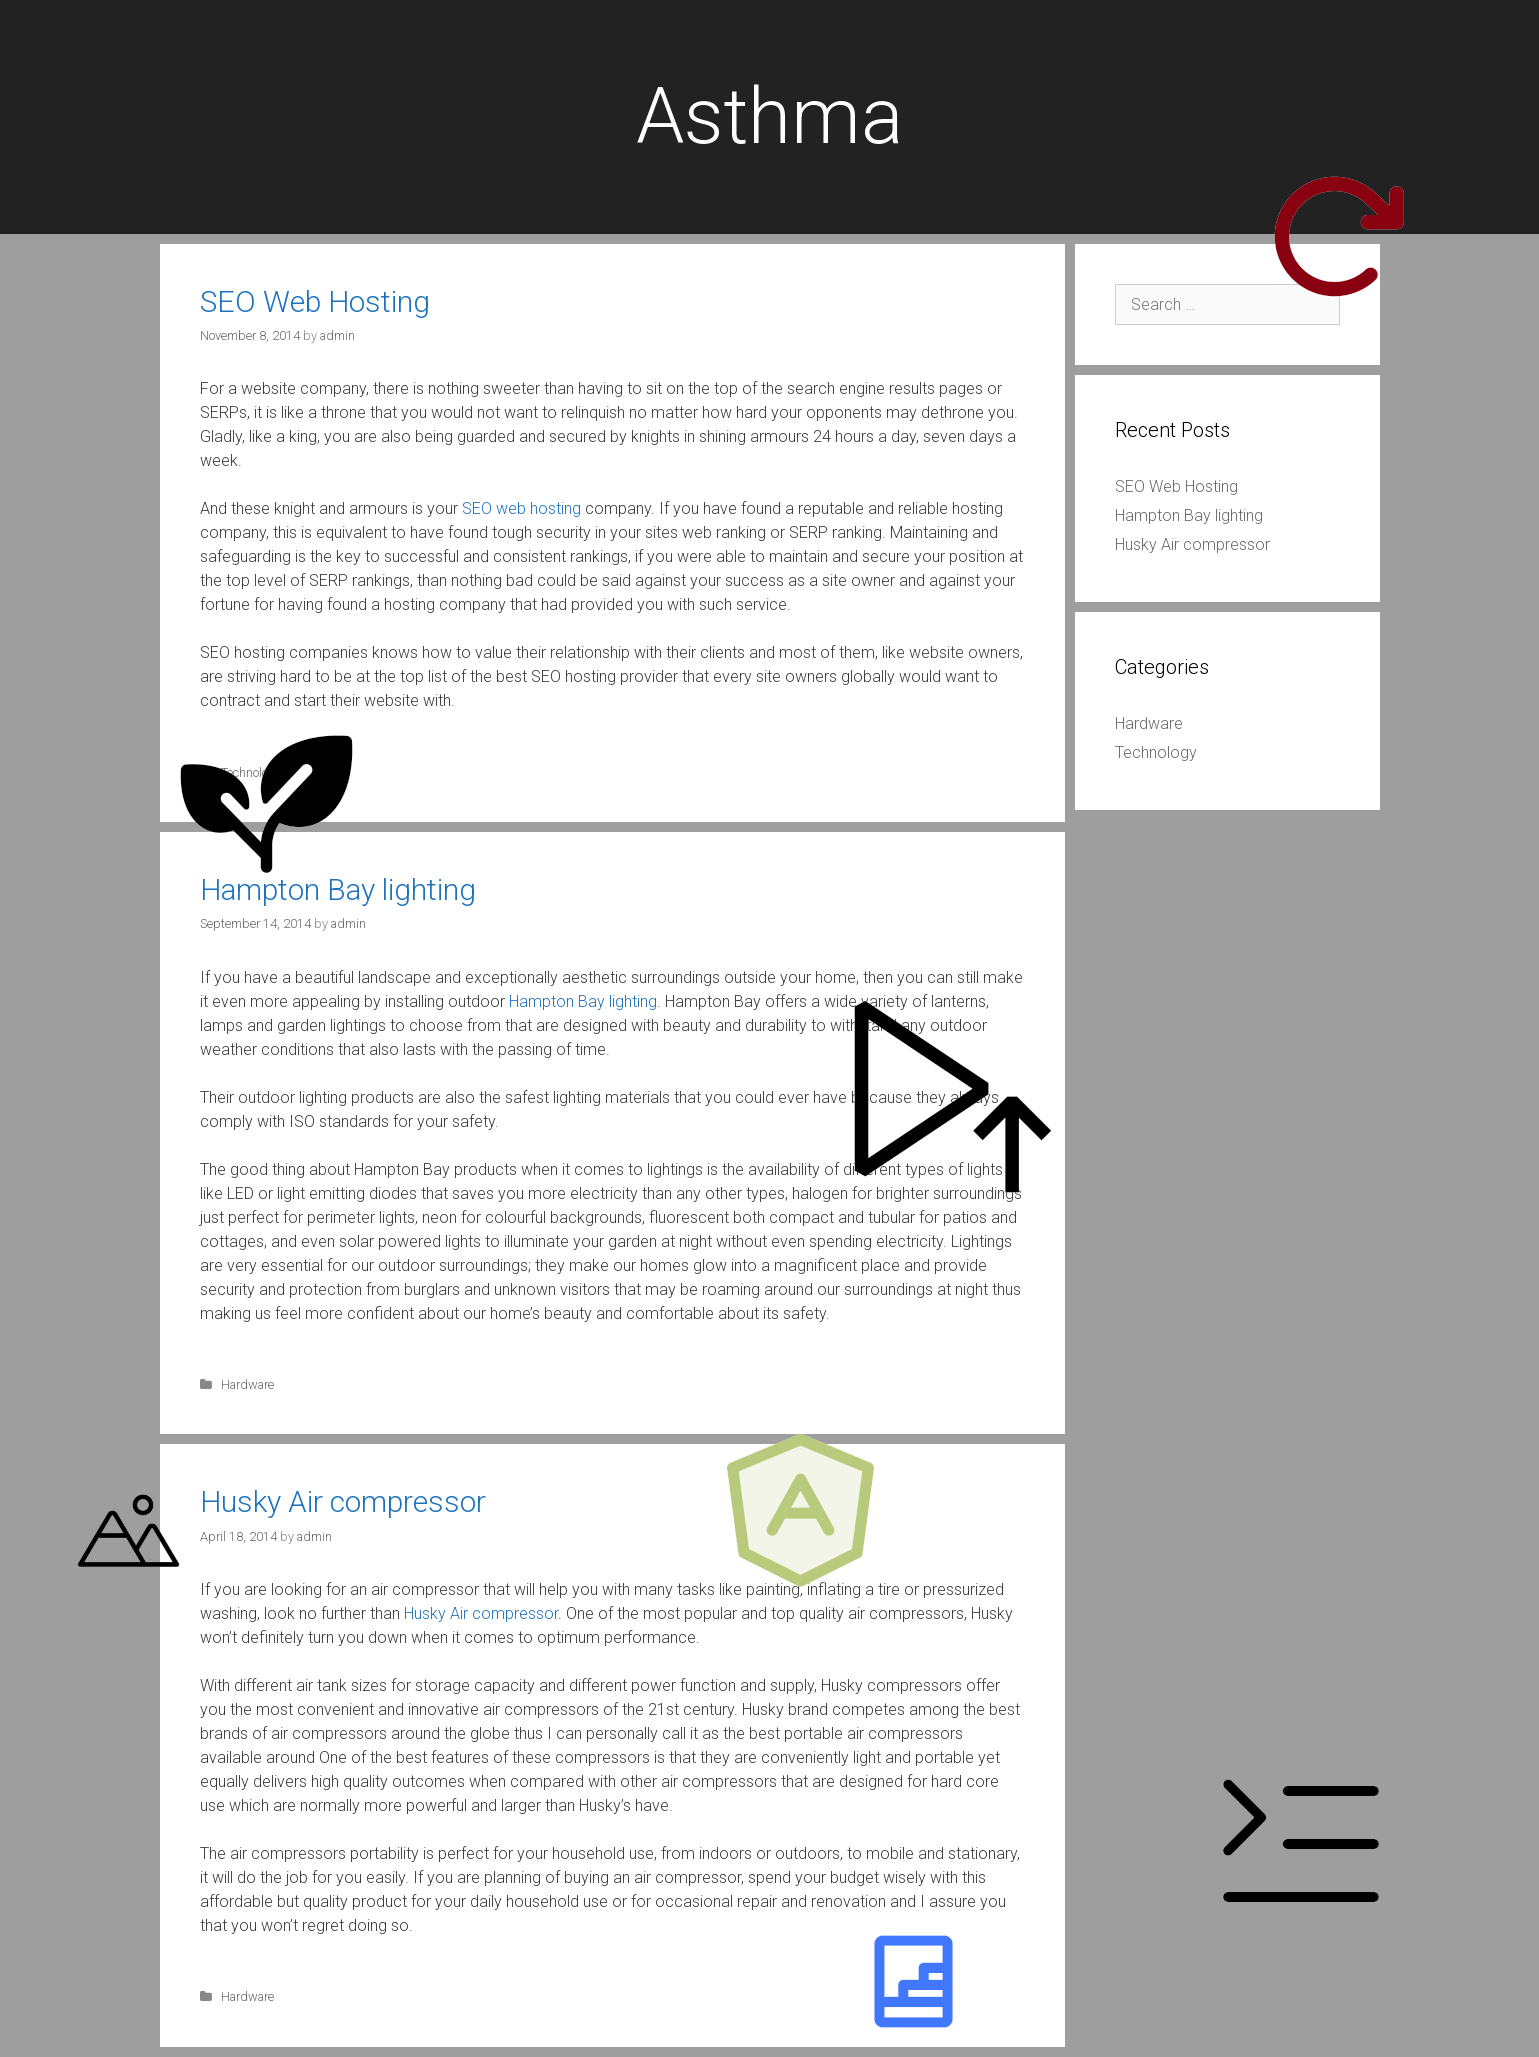  Describe the element at coordinates (800, 1507) in the screenshot. I see `Angular framework logo` at that location.